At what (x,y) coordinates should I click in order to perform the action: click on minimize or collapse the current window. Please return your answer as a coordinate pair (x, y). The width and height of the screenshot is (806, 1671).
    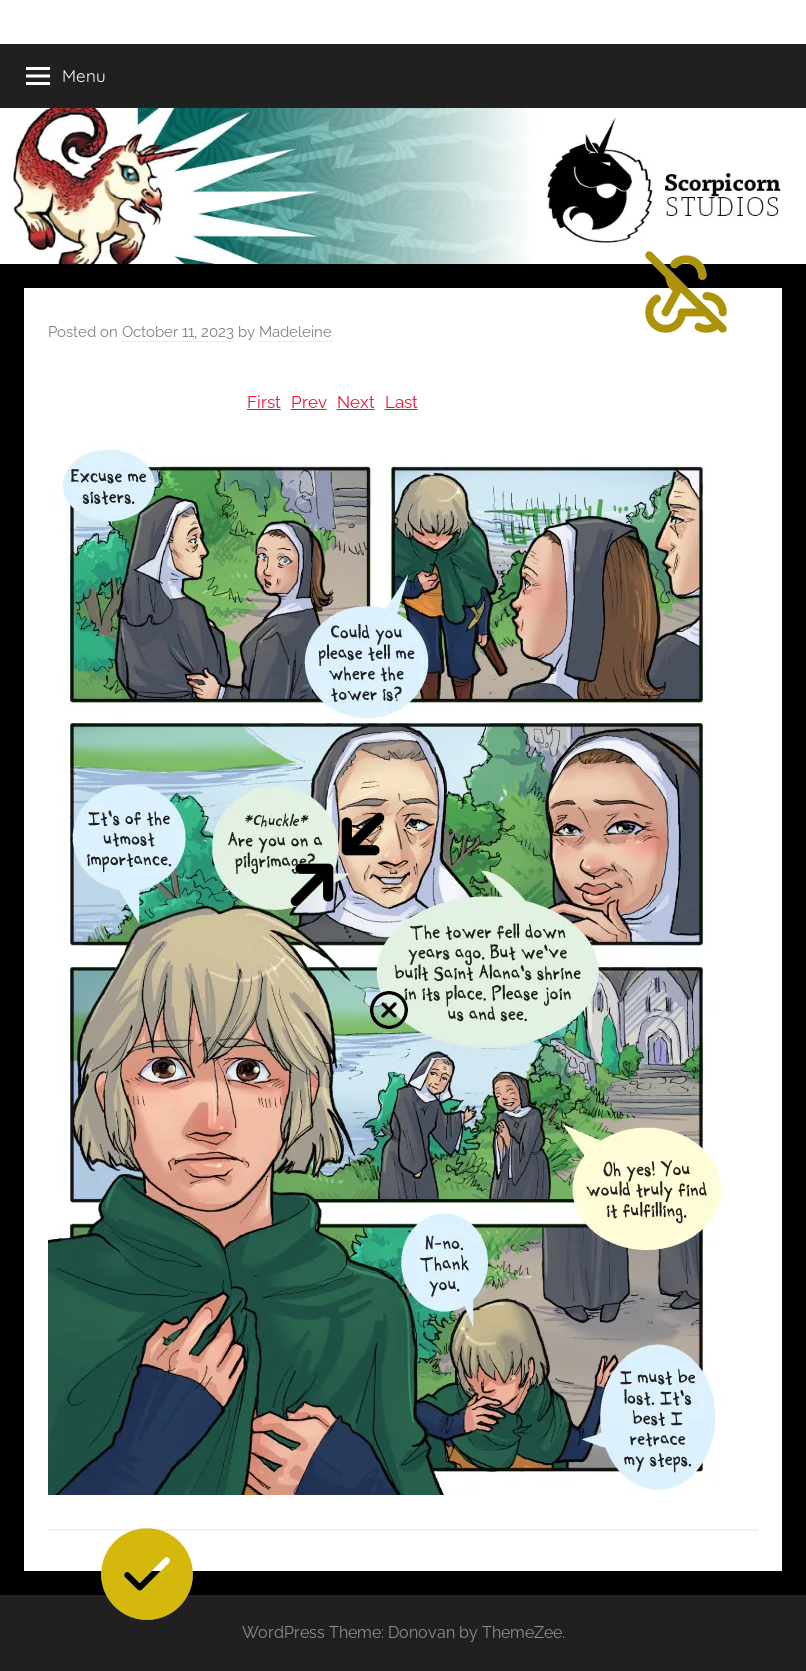
    Looking at the image, I should click on (337, 859).